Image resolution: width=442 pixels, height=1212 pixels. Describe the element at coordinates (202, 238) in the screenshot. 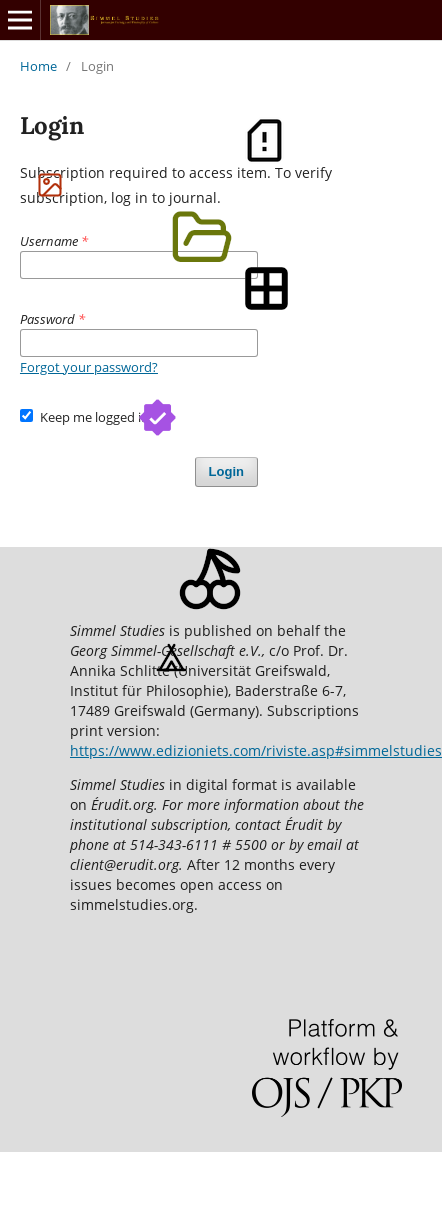

I see `open folder to view contents` at that location.